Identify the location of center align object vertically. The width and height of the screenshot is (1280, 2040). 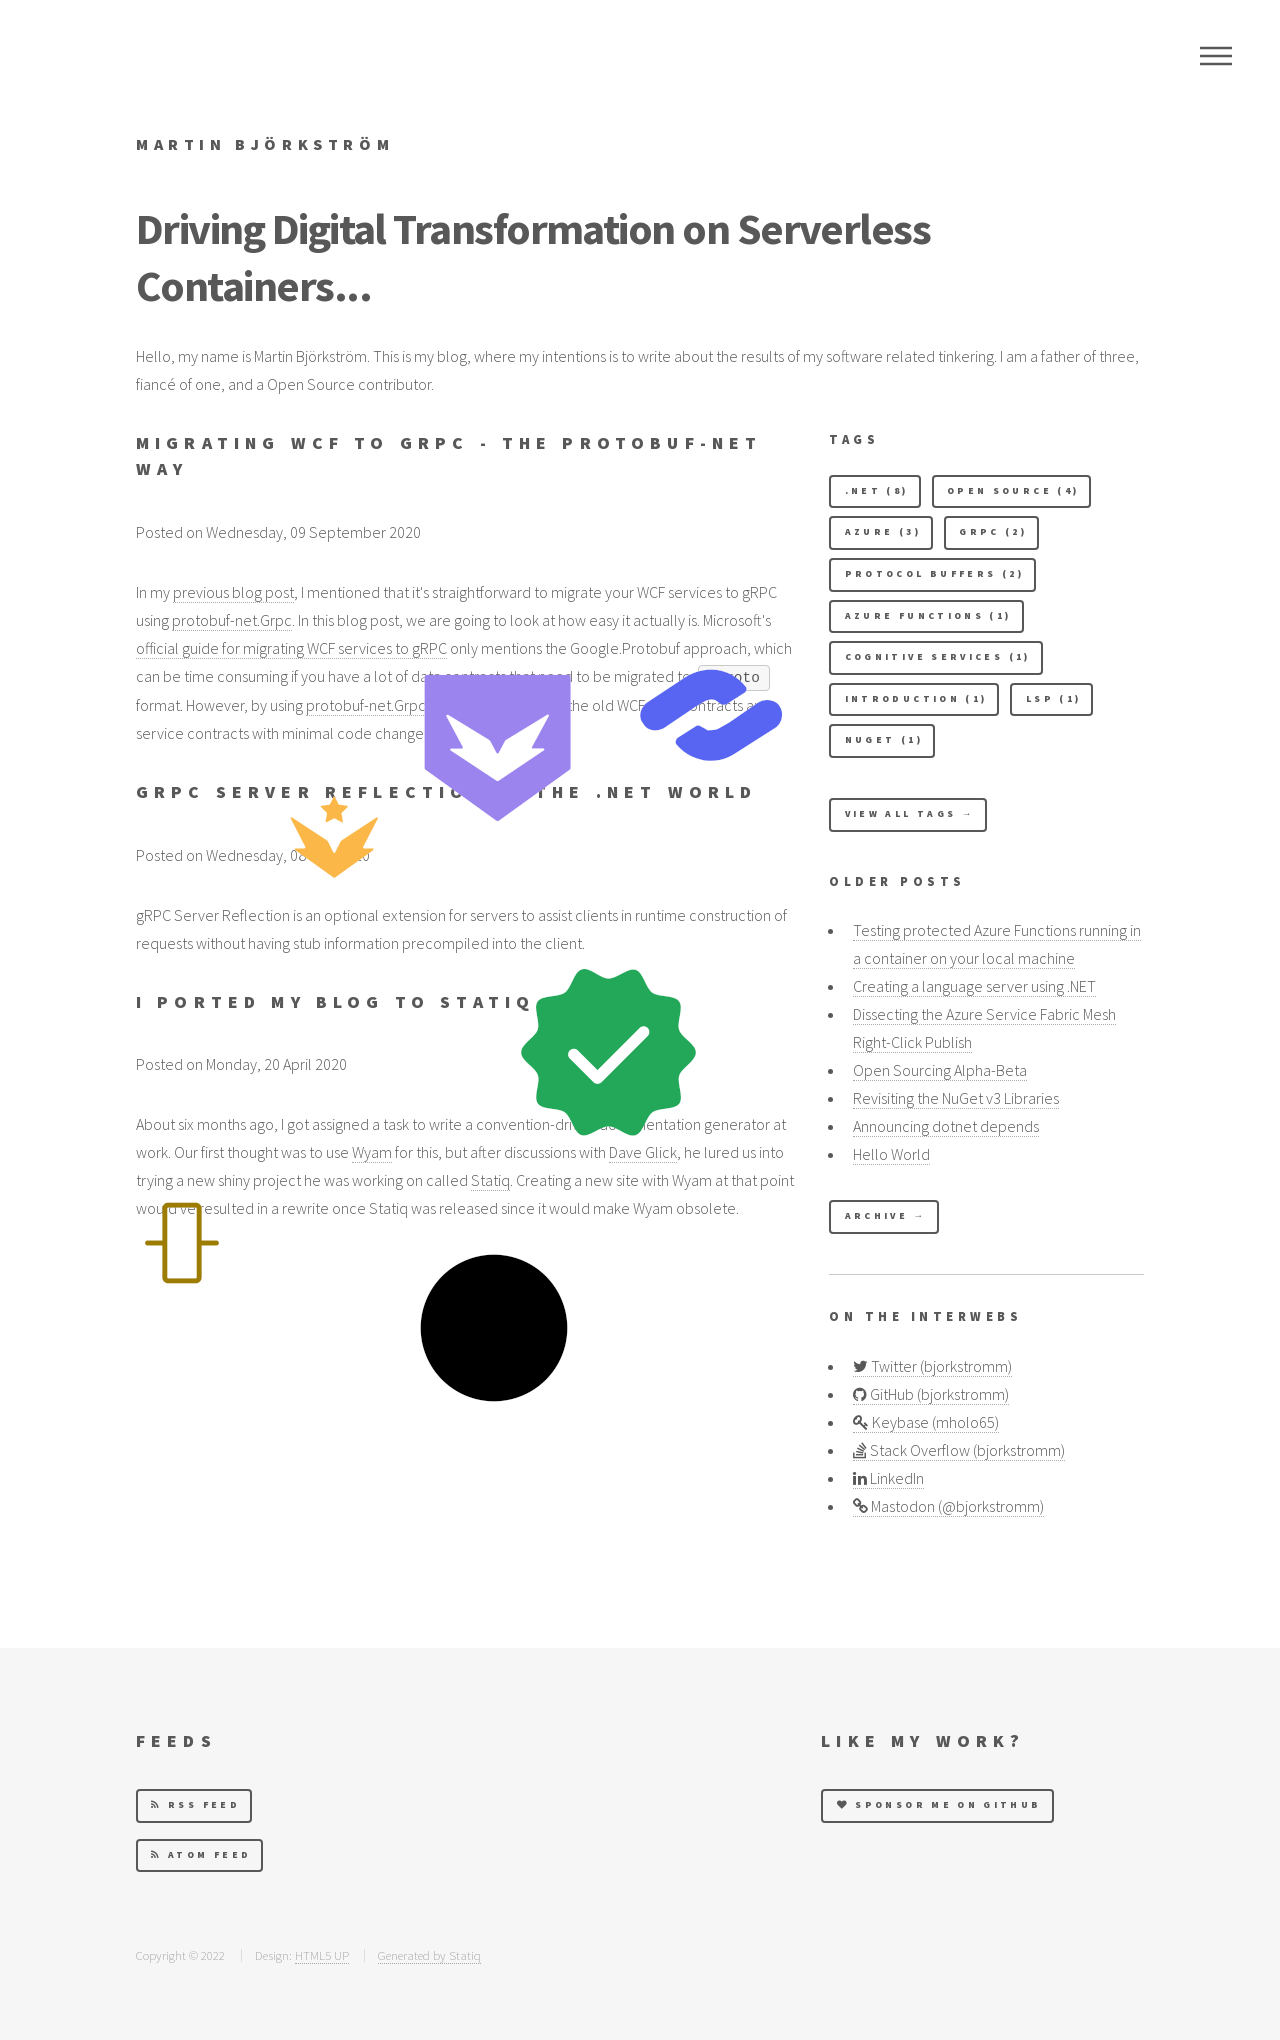
(182, 1243).